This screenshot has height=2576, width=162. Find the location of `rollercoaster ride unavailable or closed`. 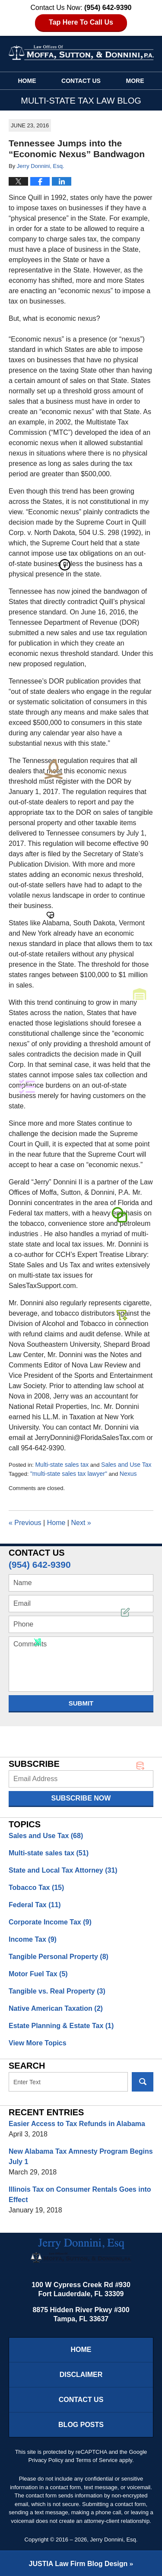

rollercoaster ride unavailable or closed is located at coordinates (38, 1642).